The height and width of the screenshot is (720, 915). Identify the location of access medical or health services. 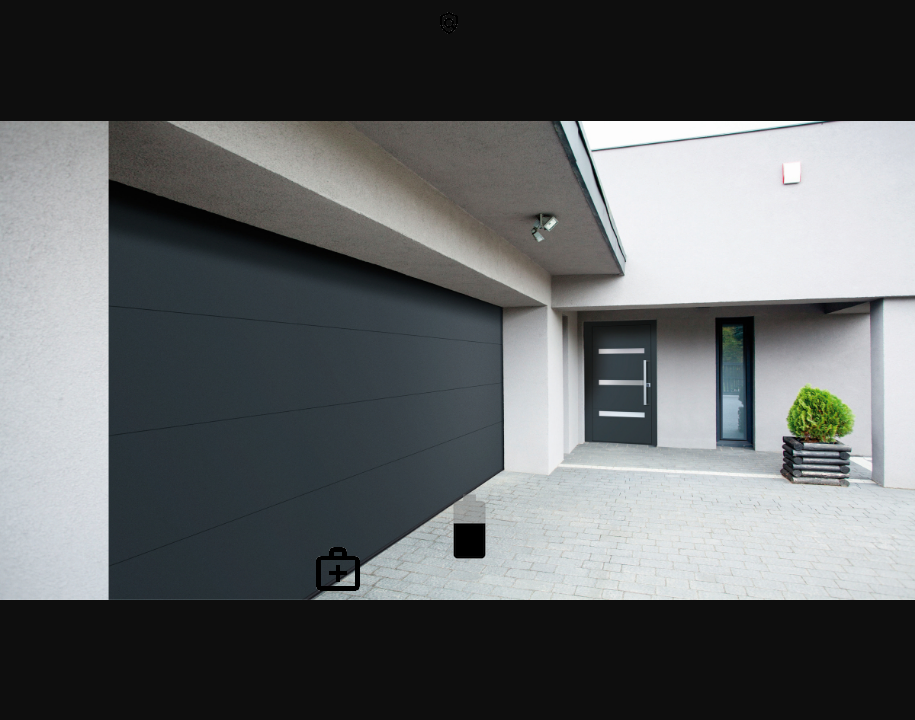
(338, 569).